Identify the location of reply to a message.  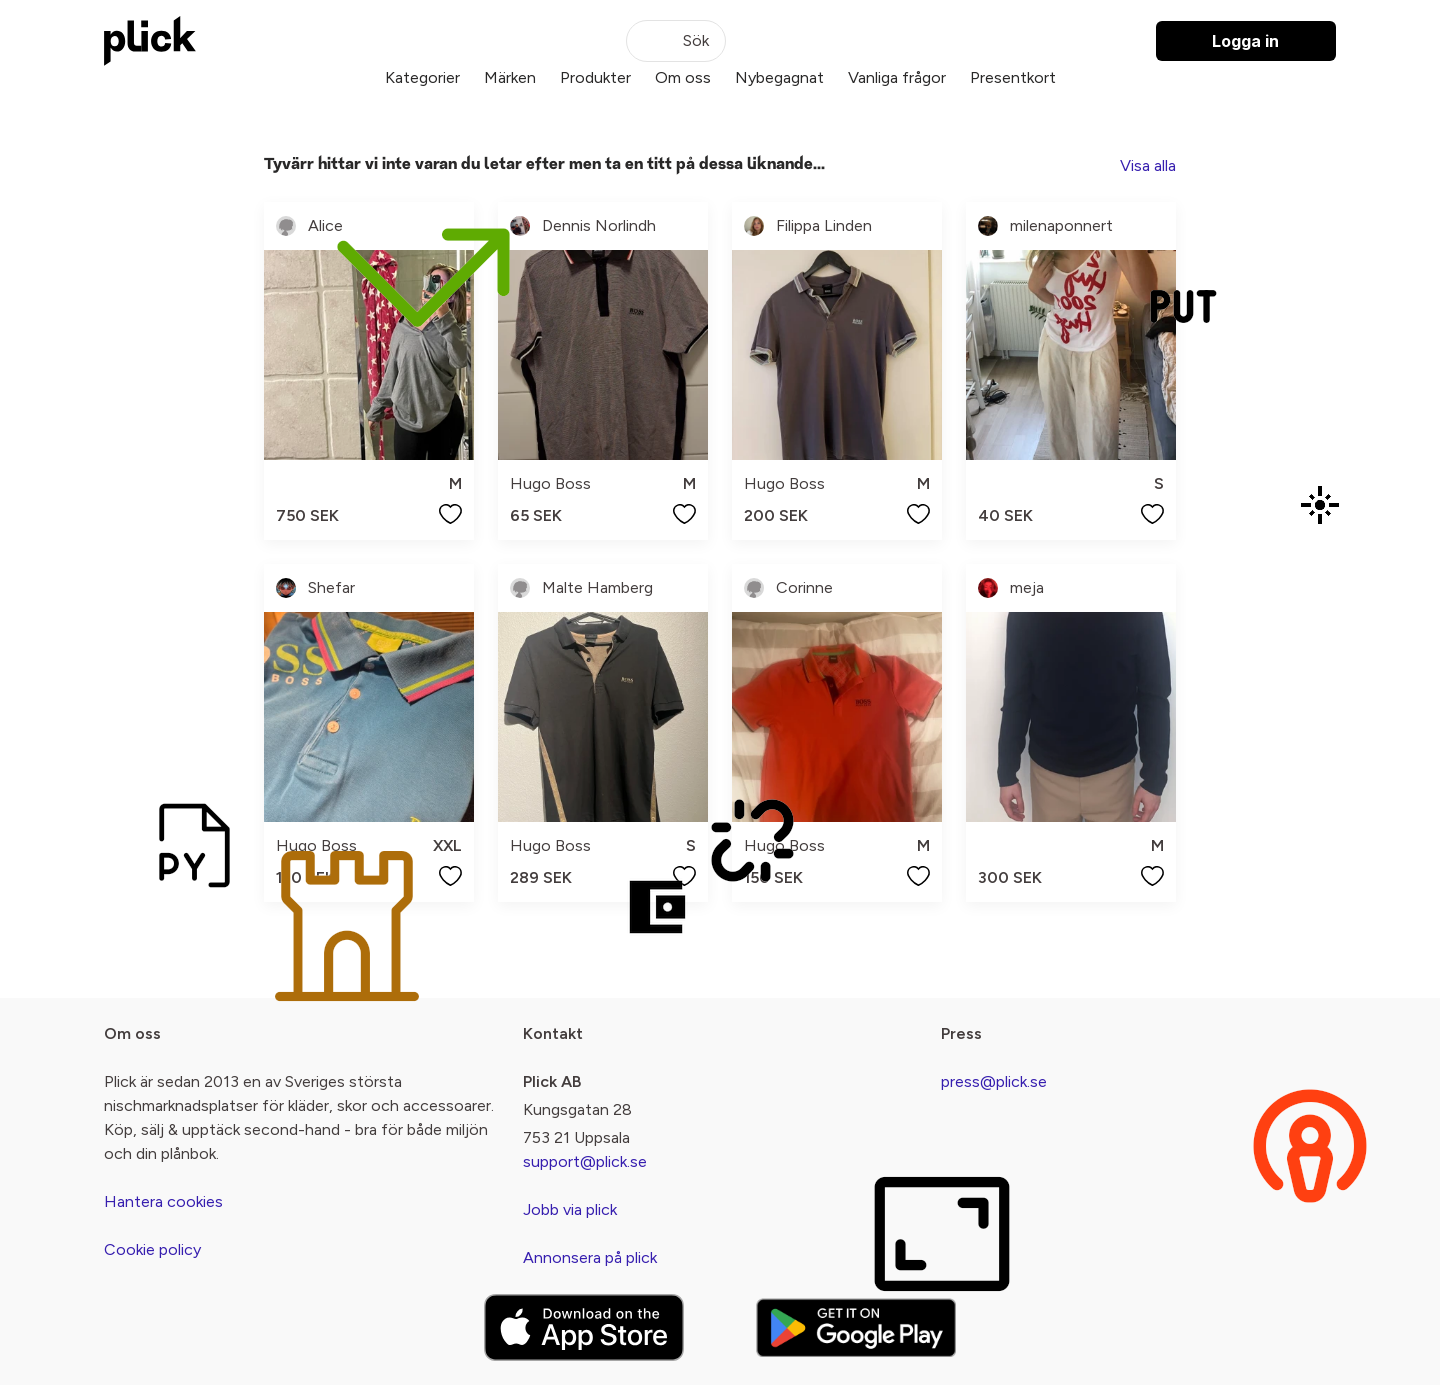
(423, 271).